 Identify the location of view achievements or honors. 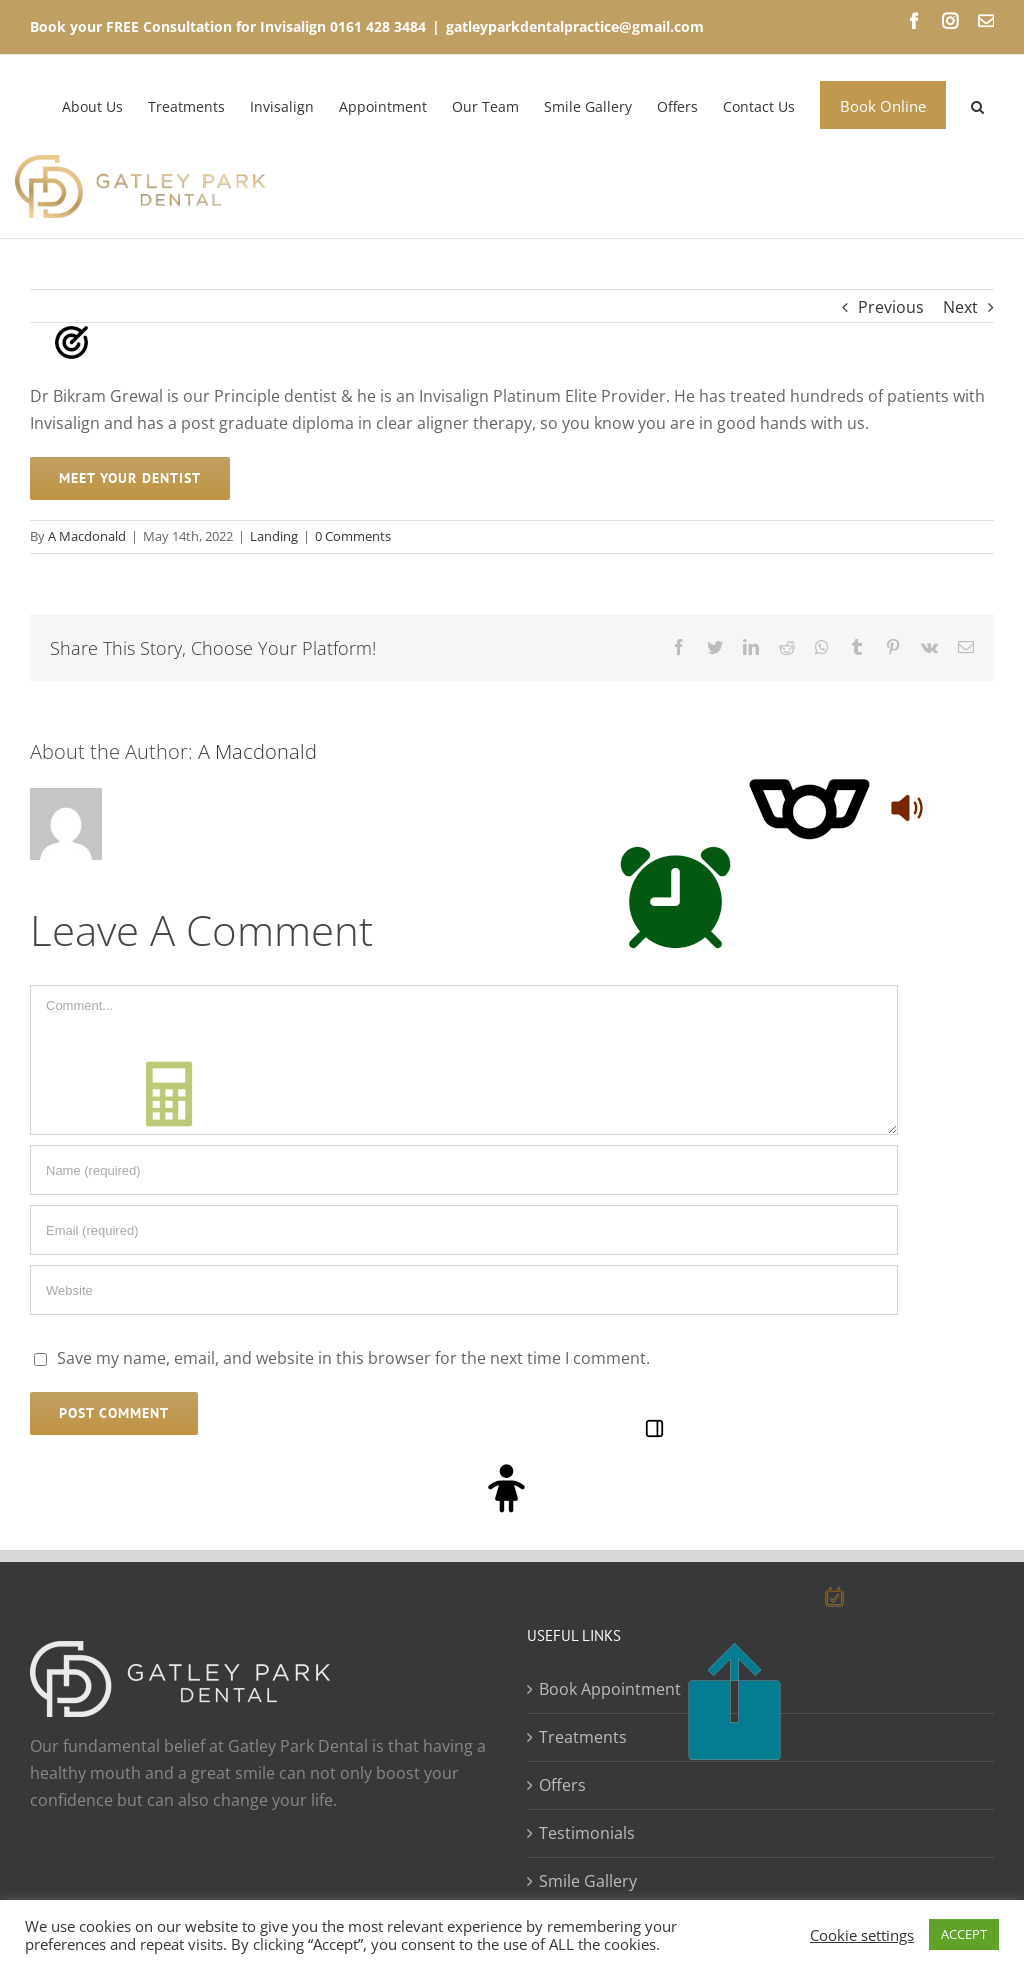
(809, 806).